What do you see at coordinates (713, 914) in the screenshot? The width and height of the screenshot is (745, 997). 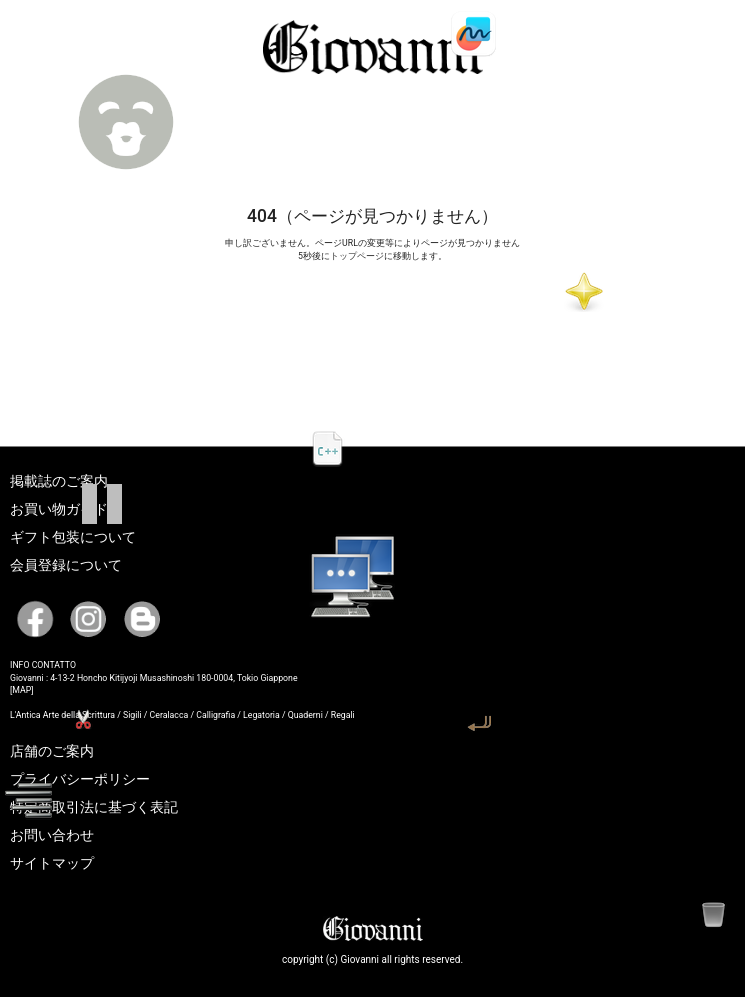 I see `empty trash bin with no items to delete` at bounding box center [713, 914].